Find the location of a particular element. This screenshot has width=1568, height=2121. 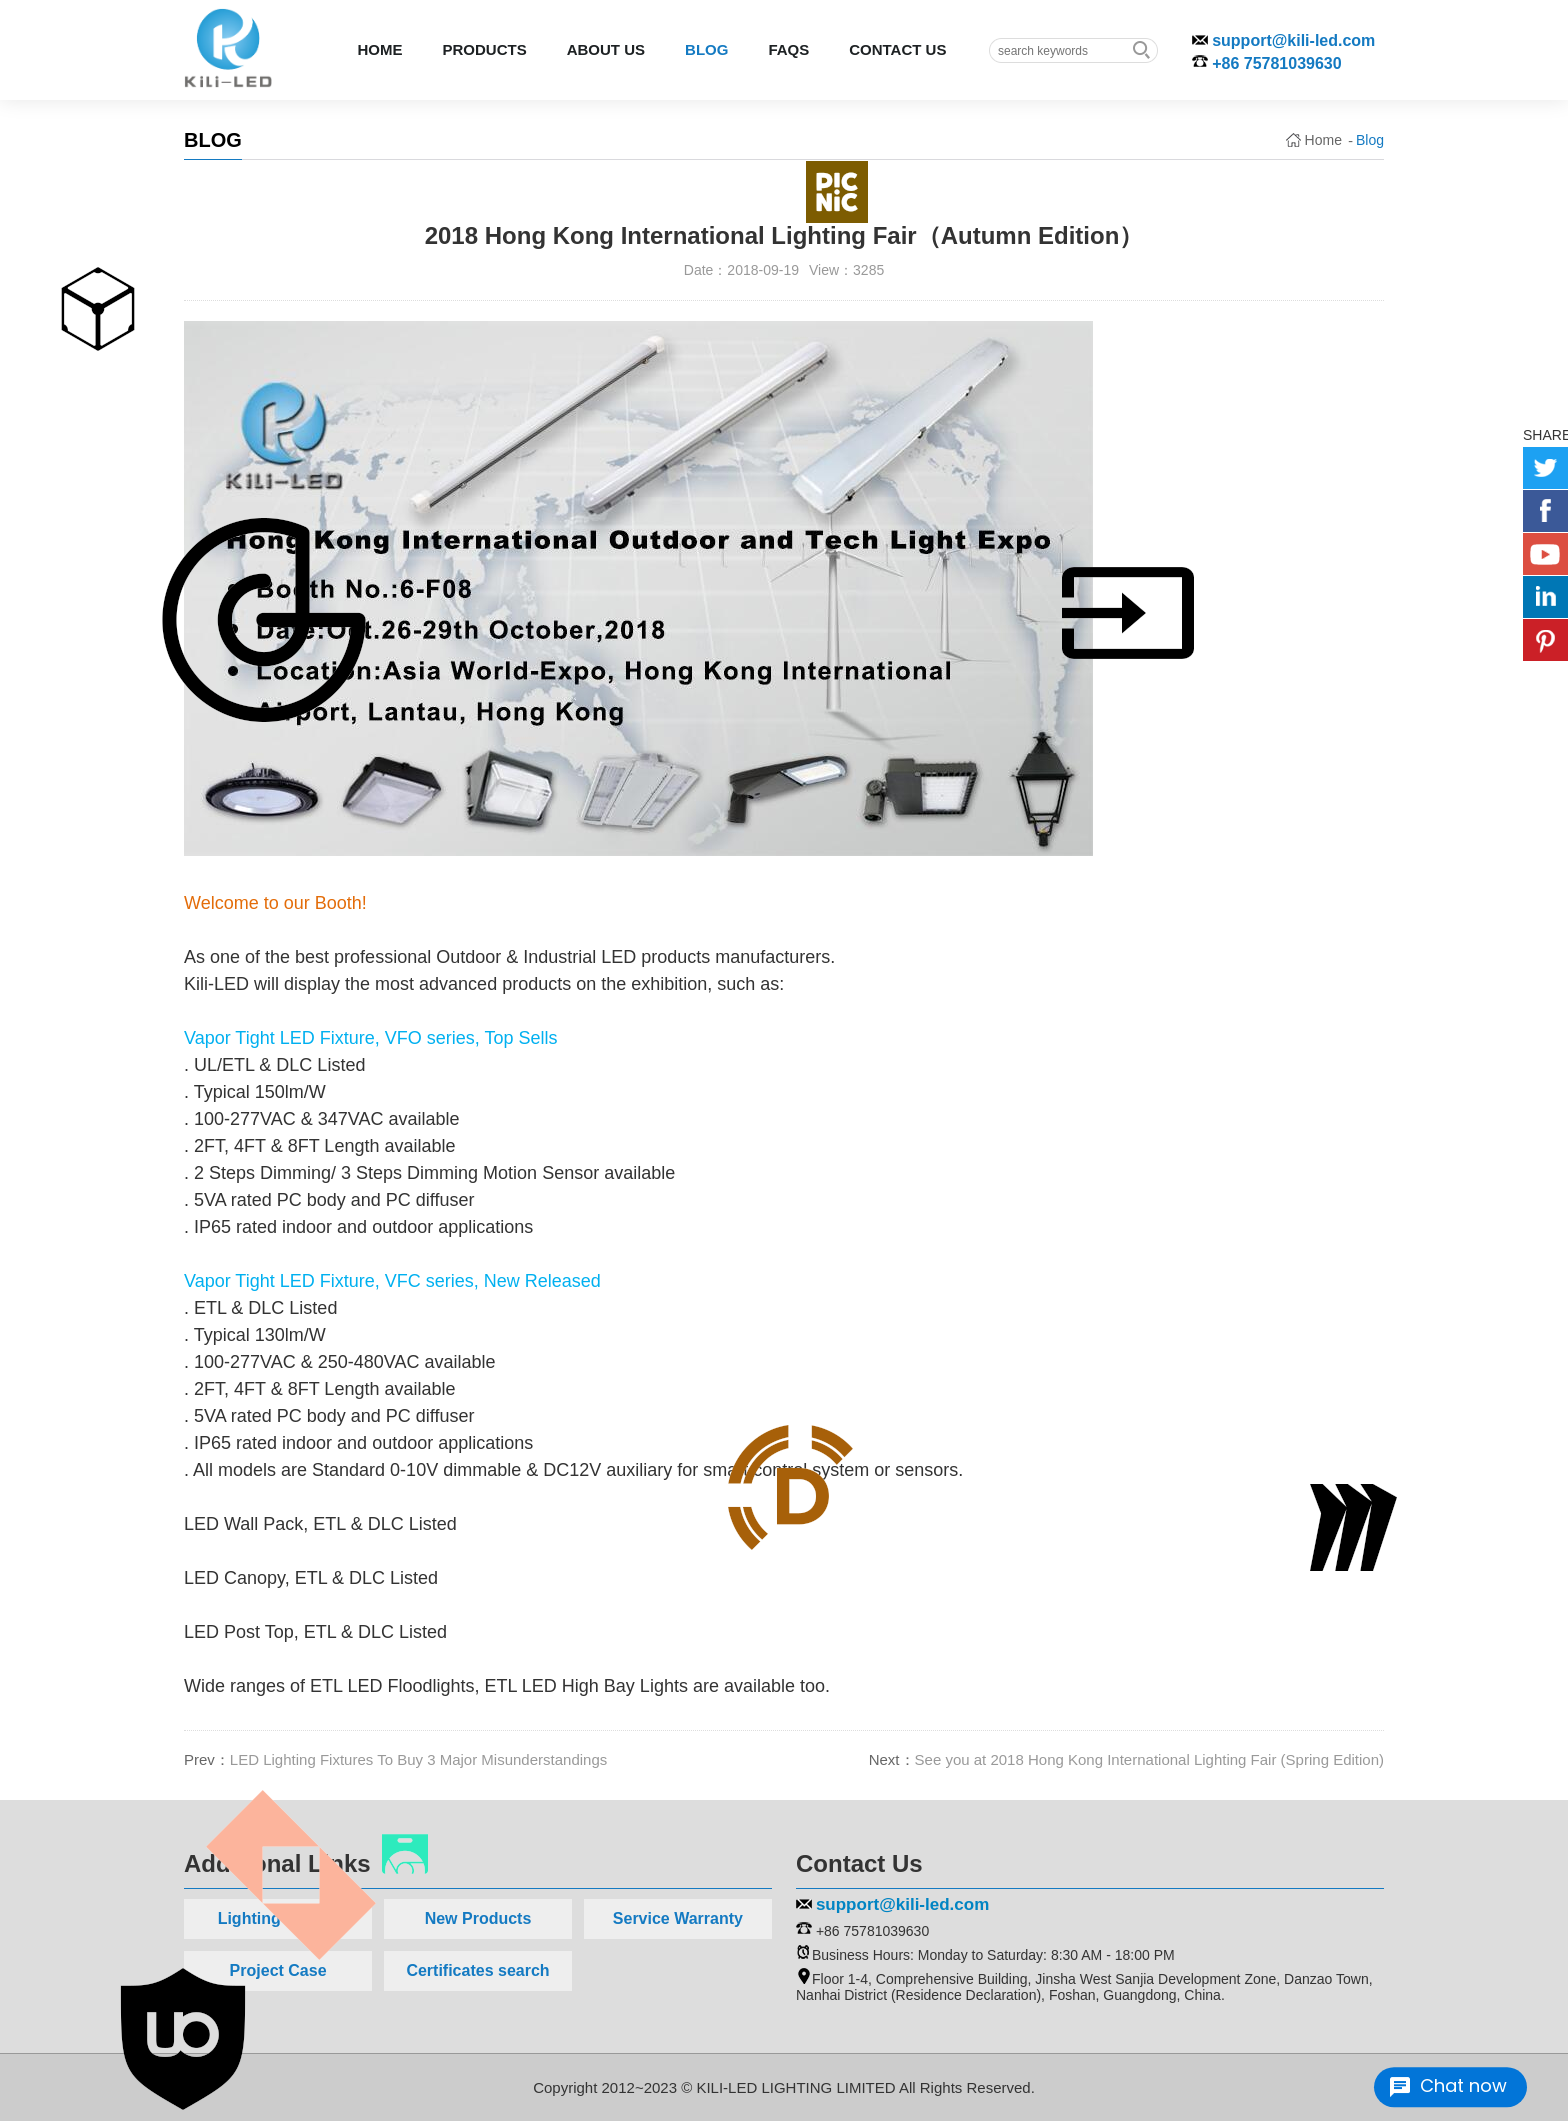

uBlock Origin browser extension logo is located at coordinates (183, 2039).